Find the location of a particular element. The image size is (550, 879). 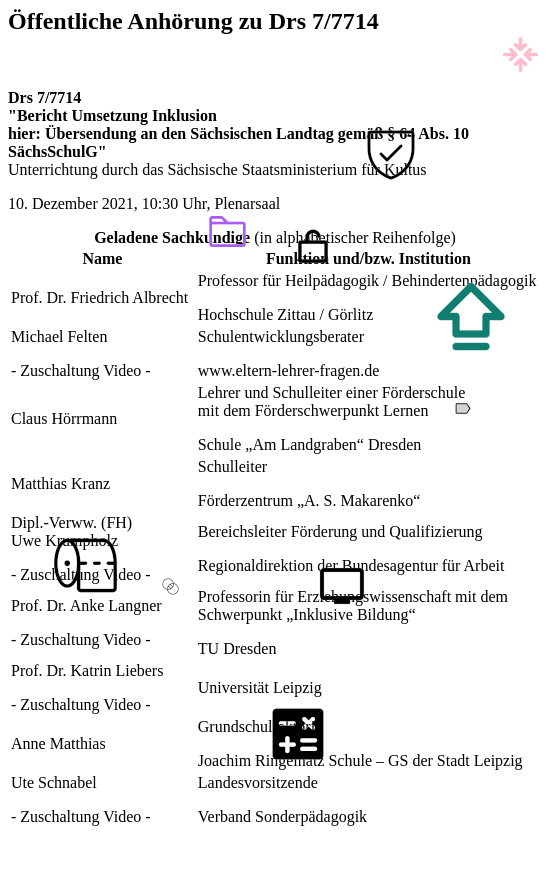

collapse or minimize content is located at coordinates (520, 54).